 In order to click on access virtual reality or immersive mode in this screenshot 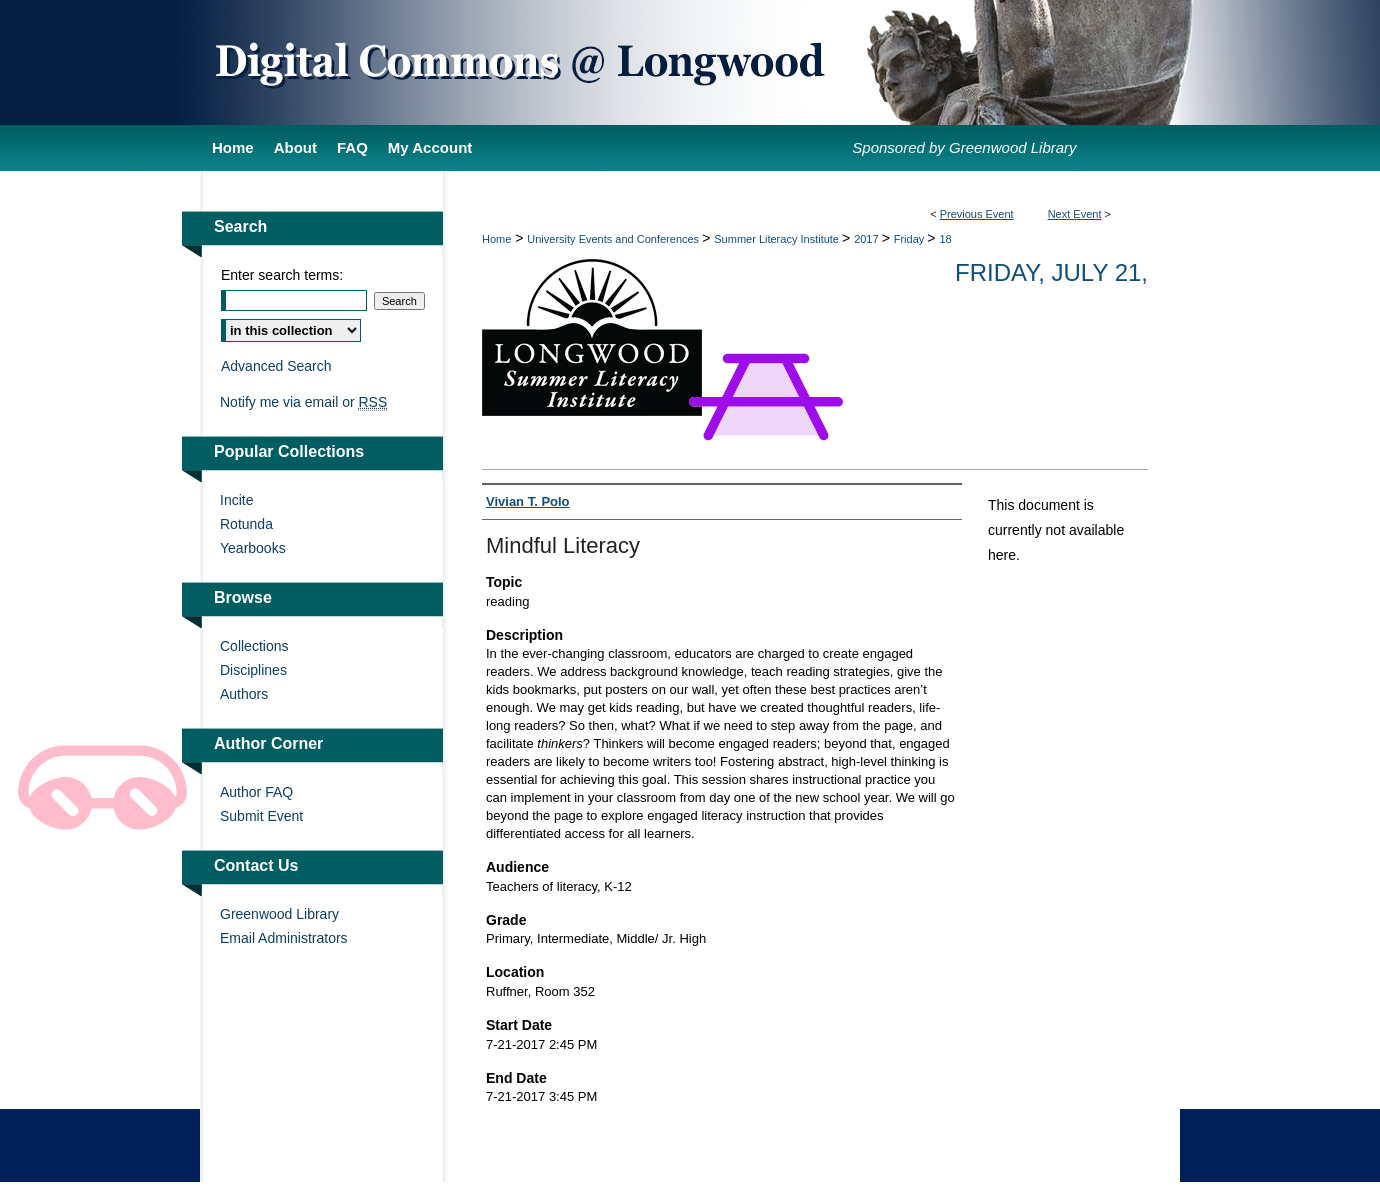, I will do `click(102, 787)`.